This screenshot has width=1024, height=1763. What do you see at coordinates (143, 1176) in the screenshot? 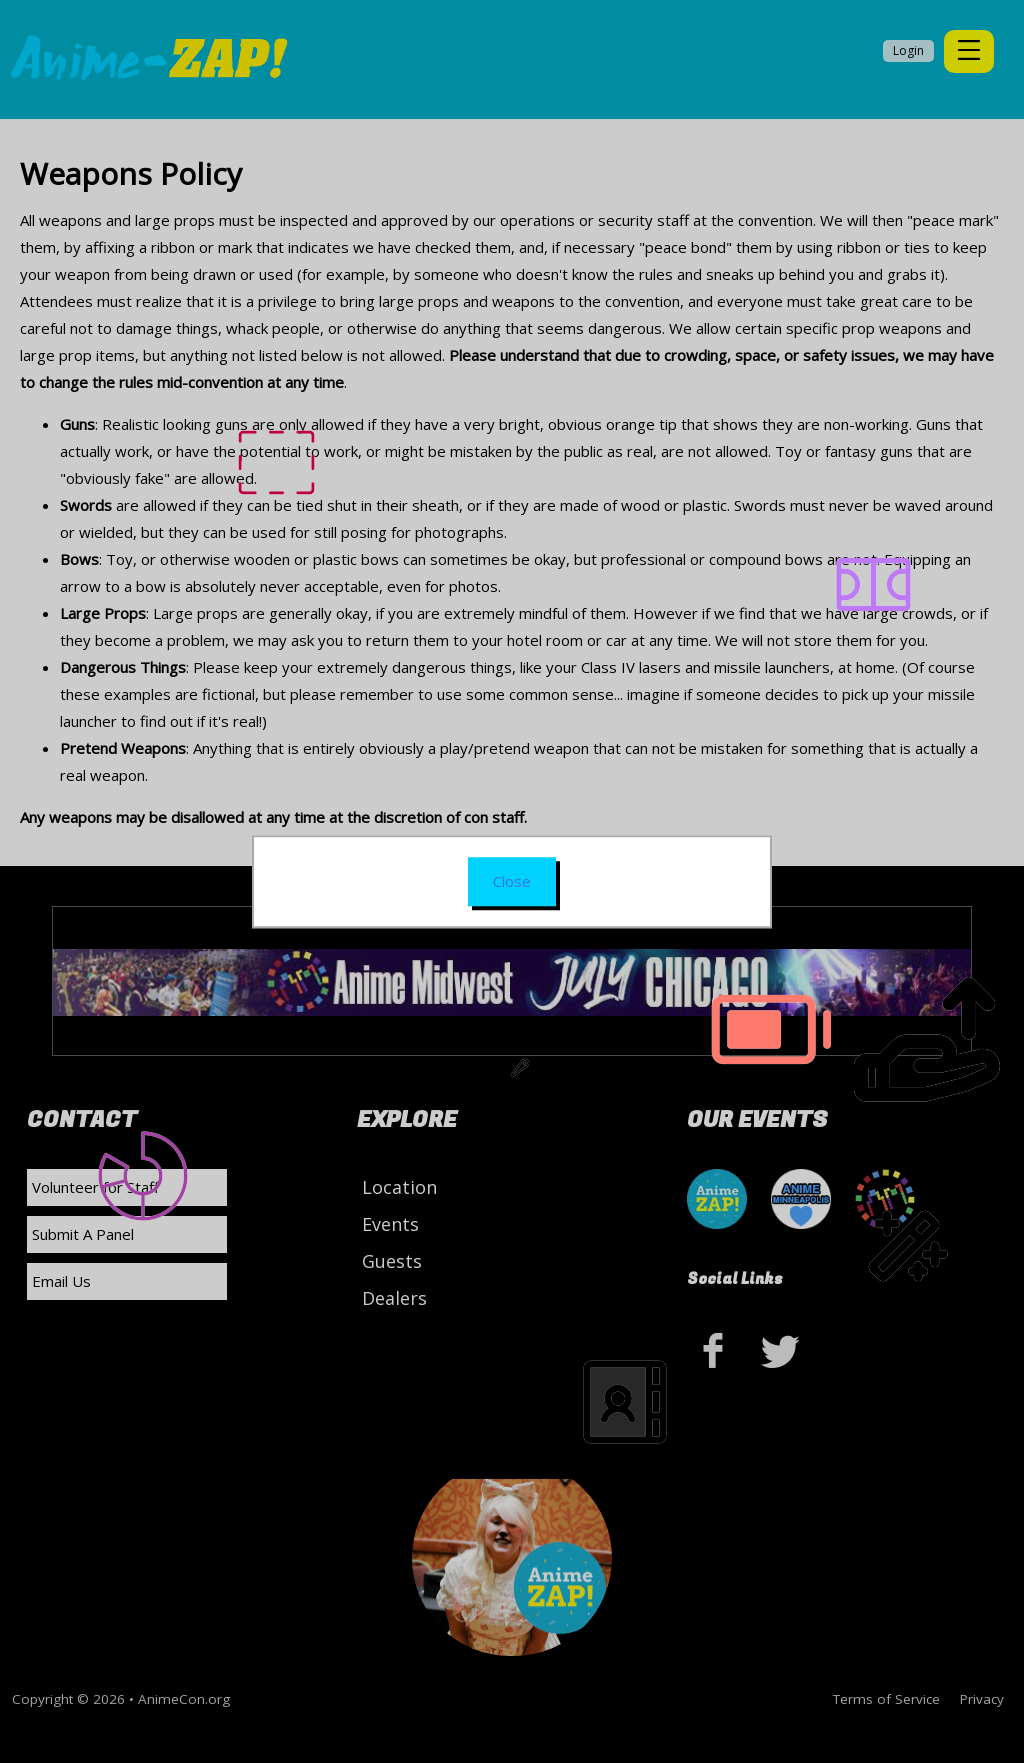
I see `view analytics or statistics breakdown` at bounding box center [143, 1176].